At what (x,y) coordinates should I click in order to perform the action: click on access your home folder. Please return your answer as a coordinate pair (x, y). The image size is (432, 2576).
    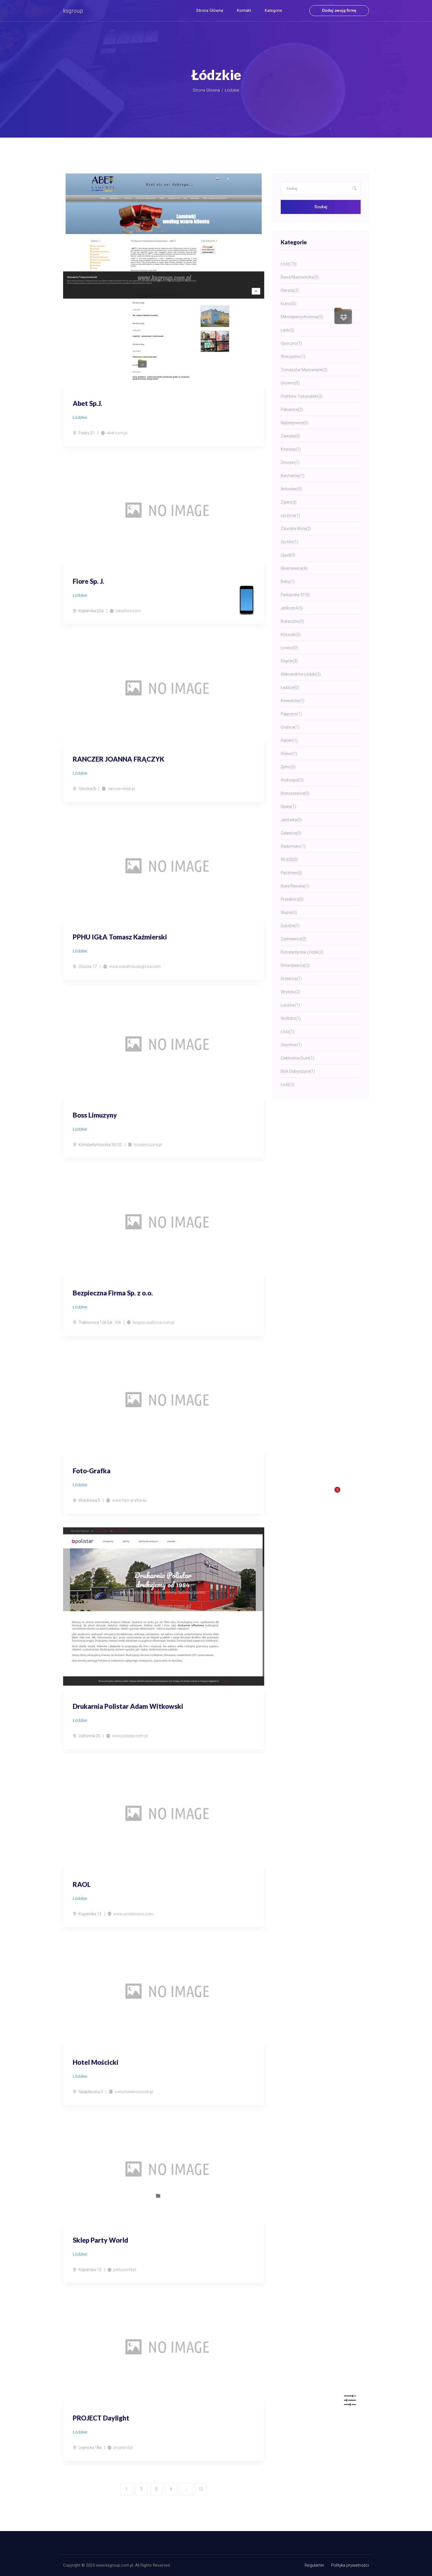
    Looking at the image, I should click on (142, 363).